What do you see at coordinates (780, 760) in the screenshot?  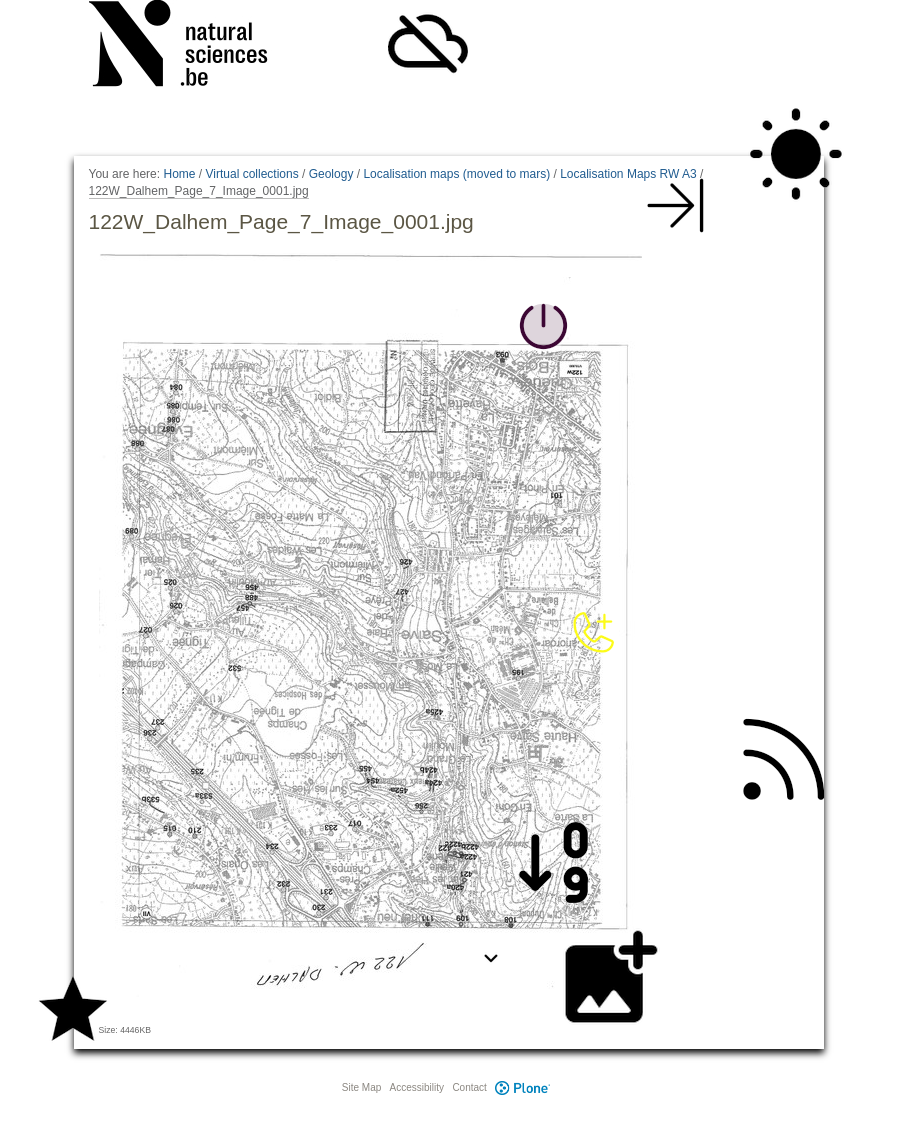 I see `subscribe to RSS feed` at bounding box center [780, 760].